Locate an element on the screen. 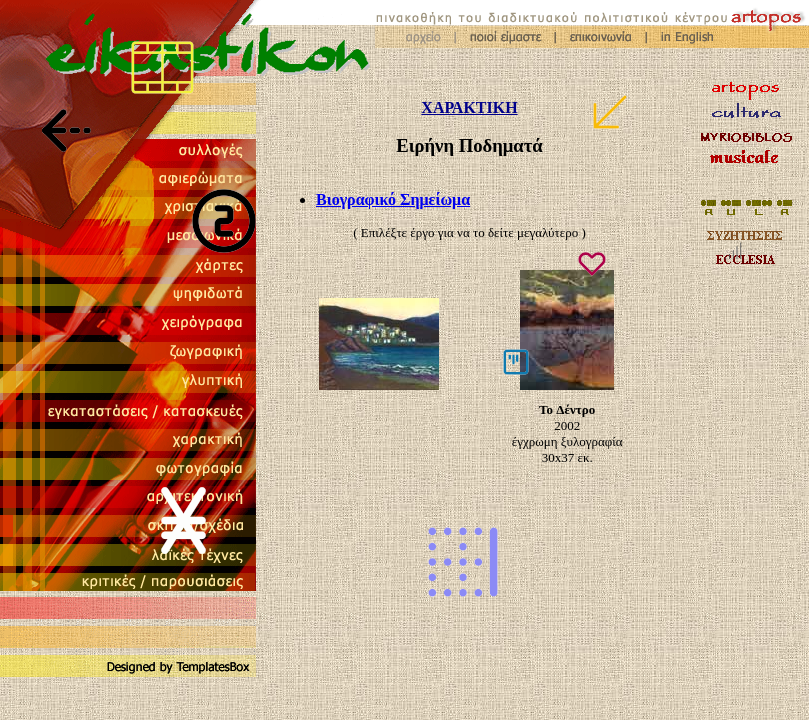 This screenshot has width=809, height=720. indicates full cellular signal strength is located at coordinates (734, 252).